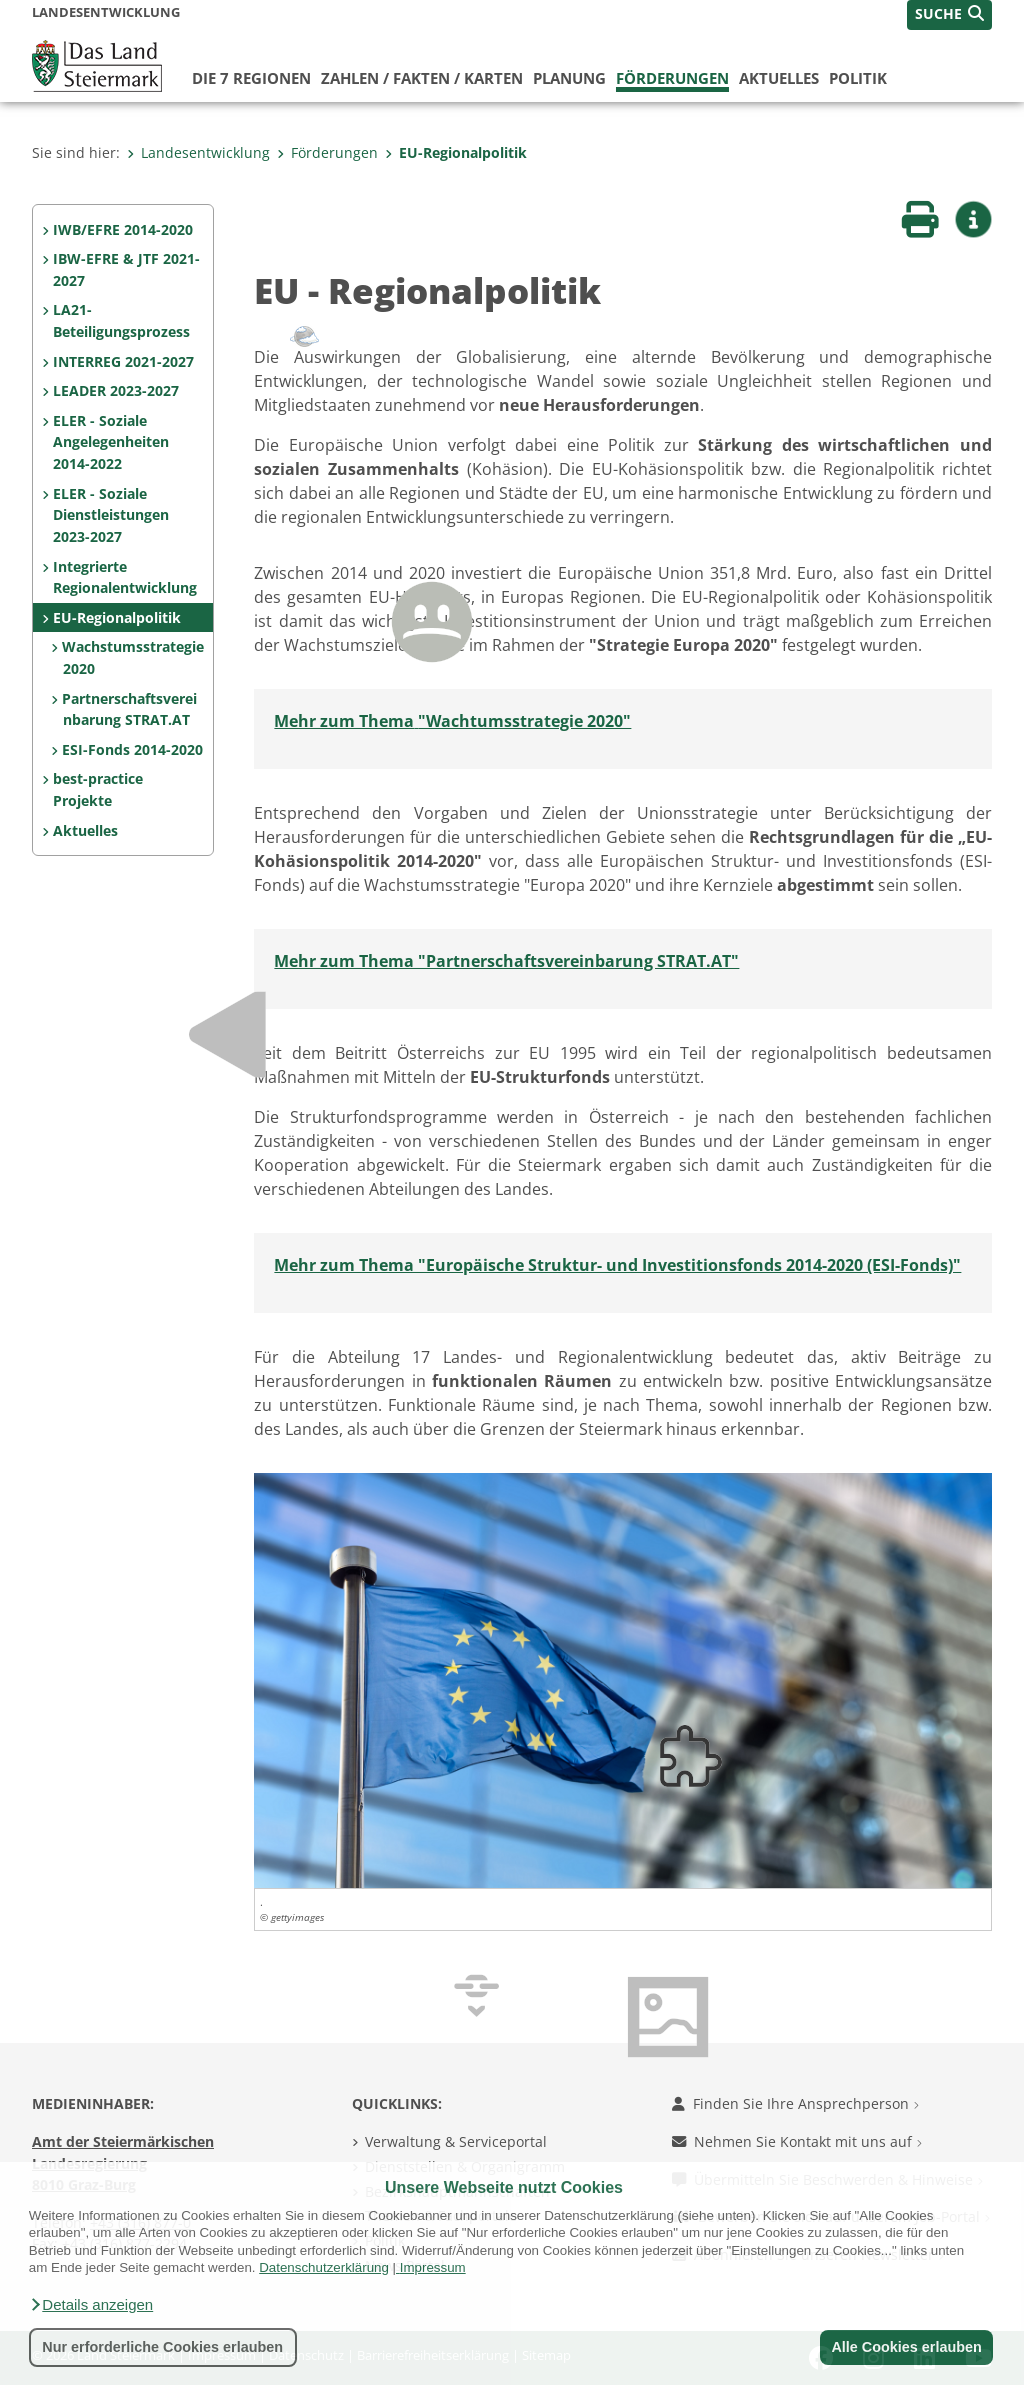 This screenshot has width=1024, height=2385. Describe the element at coordinates (304, 336) in the screenshot. I see `indicates partly cloudy conditions at night` at that location.